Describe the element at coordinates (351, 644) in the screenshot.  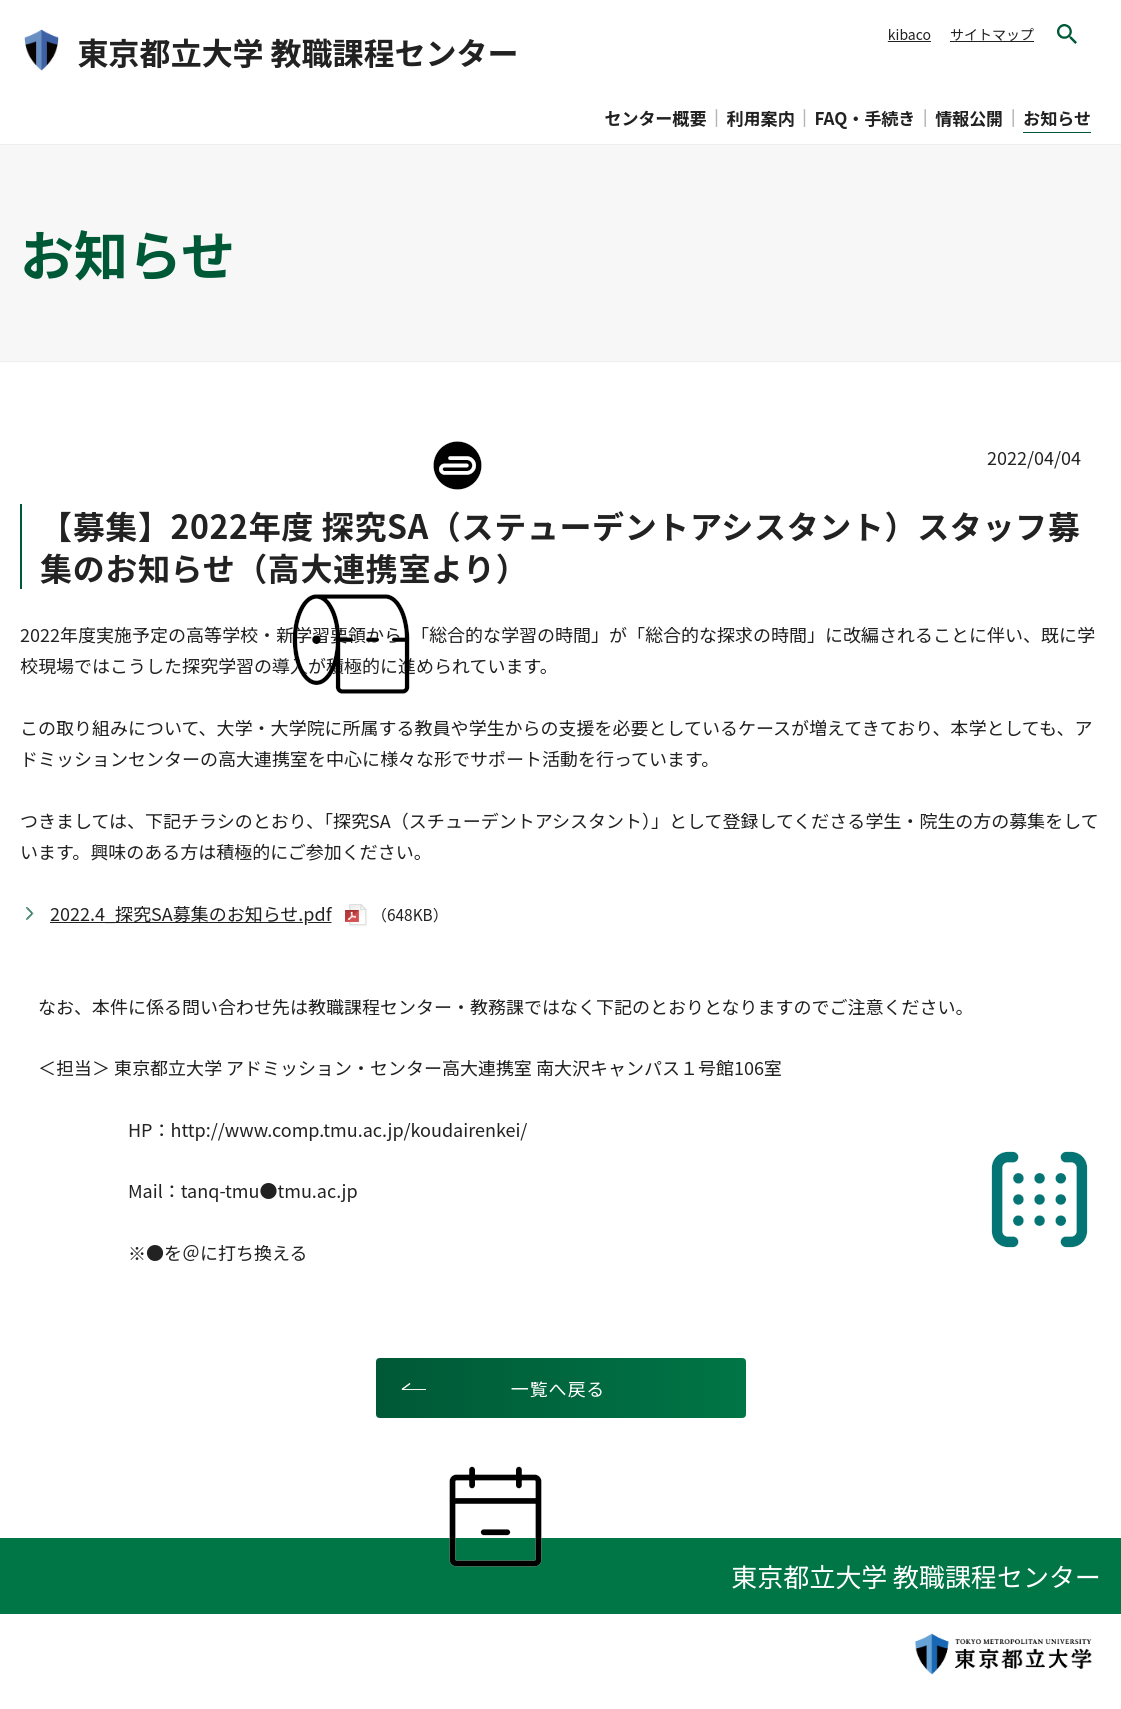
I see `bathroom or restroom location indicator` at that location.